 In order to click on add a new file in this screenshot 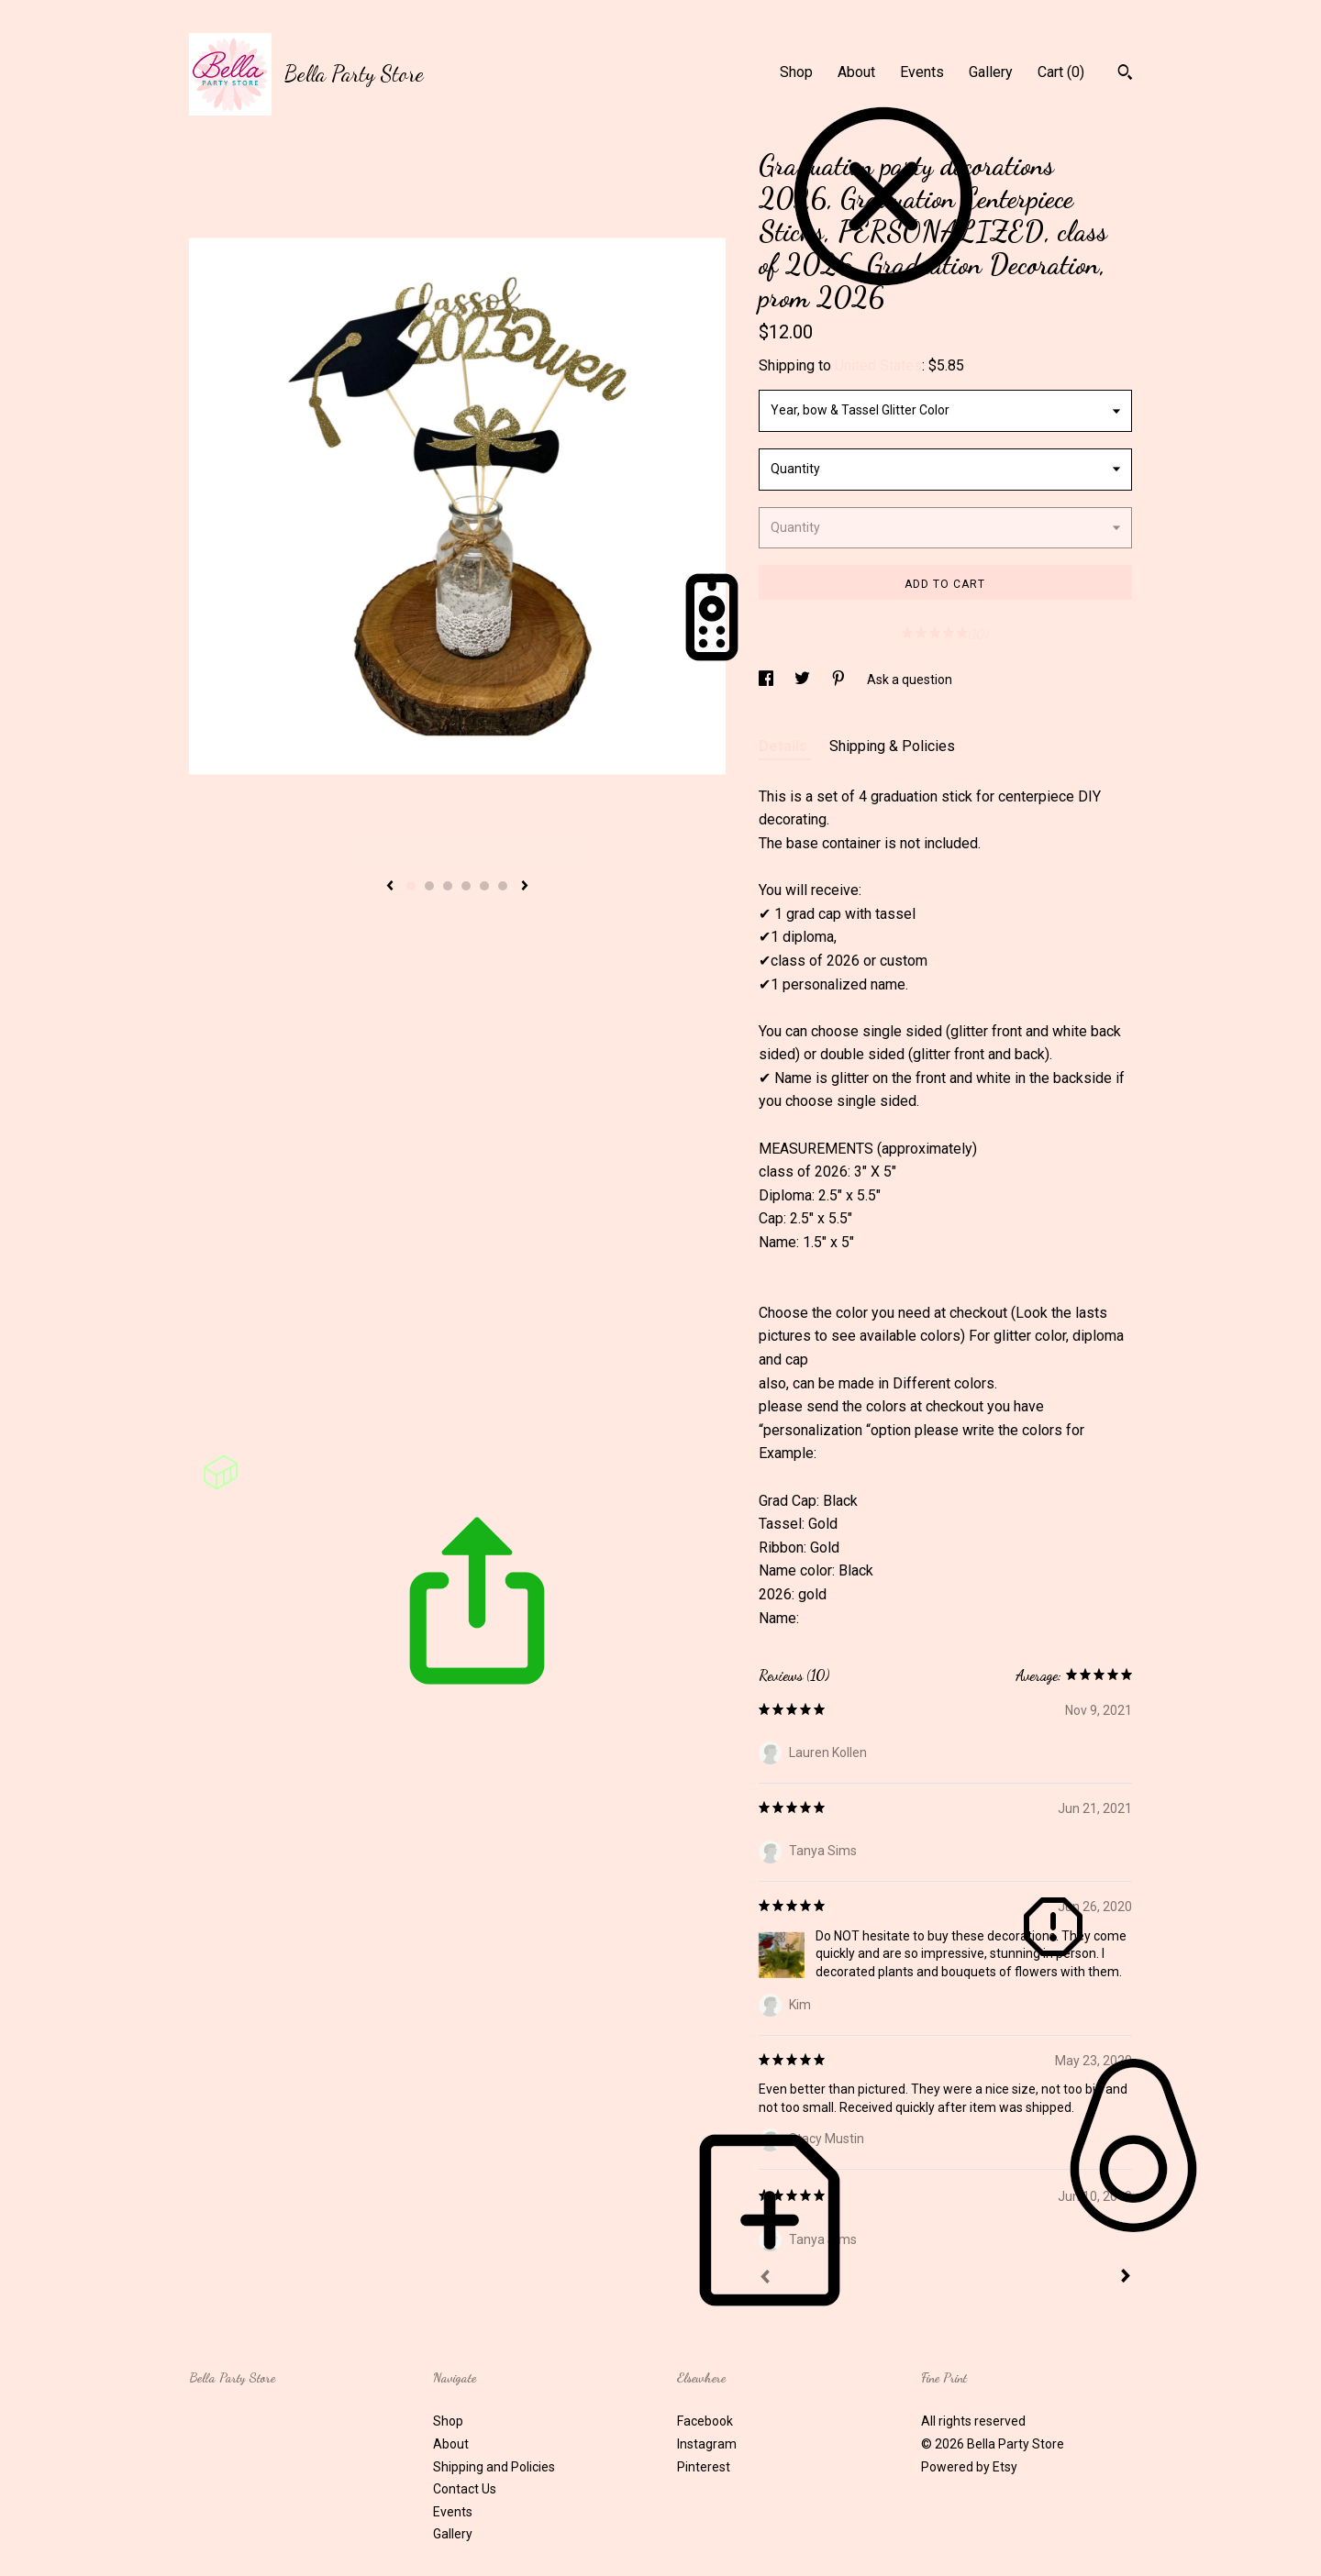, I will do `click(770, 2220)`.